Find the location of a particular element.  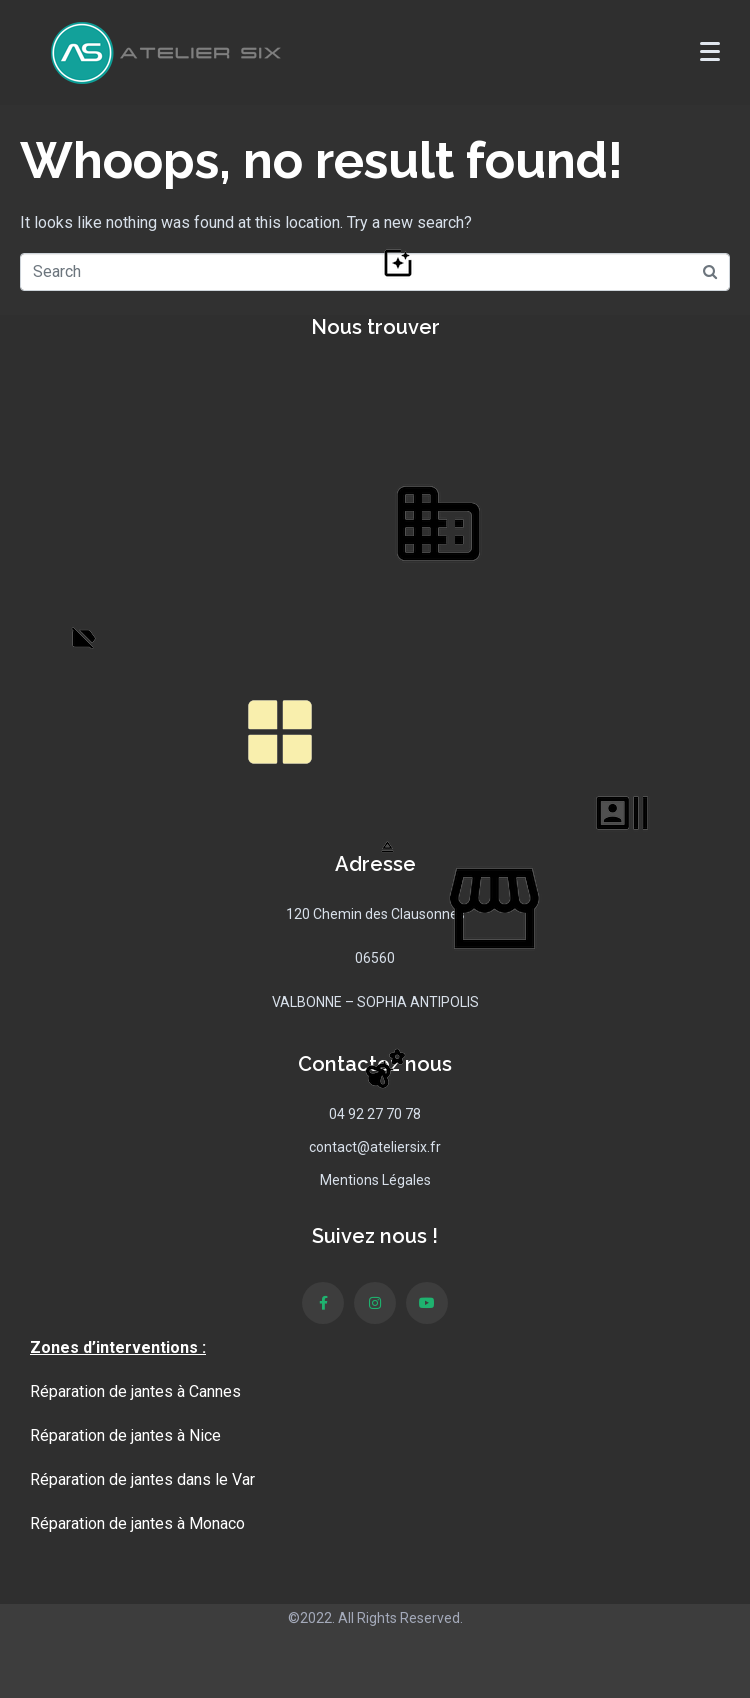

view business contact information is located at coordinates (438, 523).